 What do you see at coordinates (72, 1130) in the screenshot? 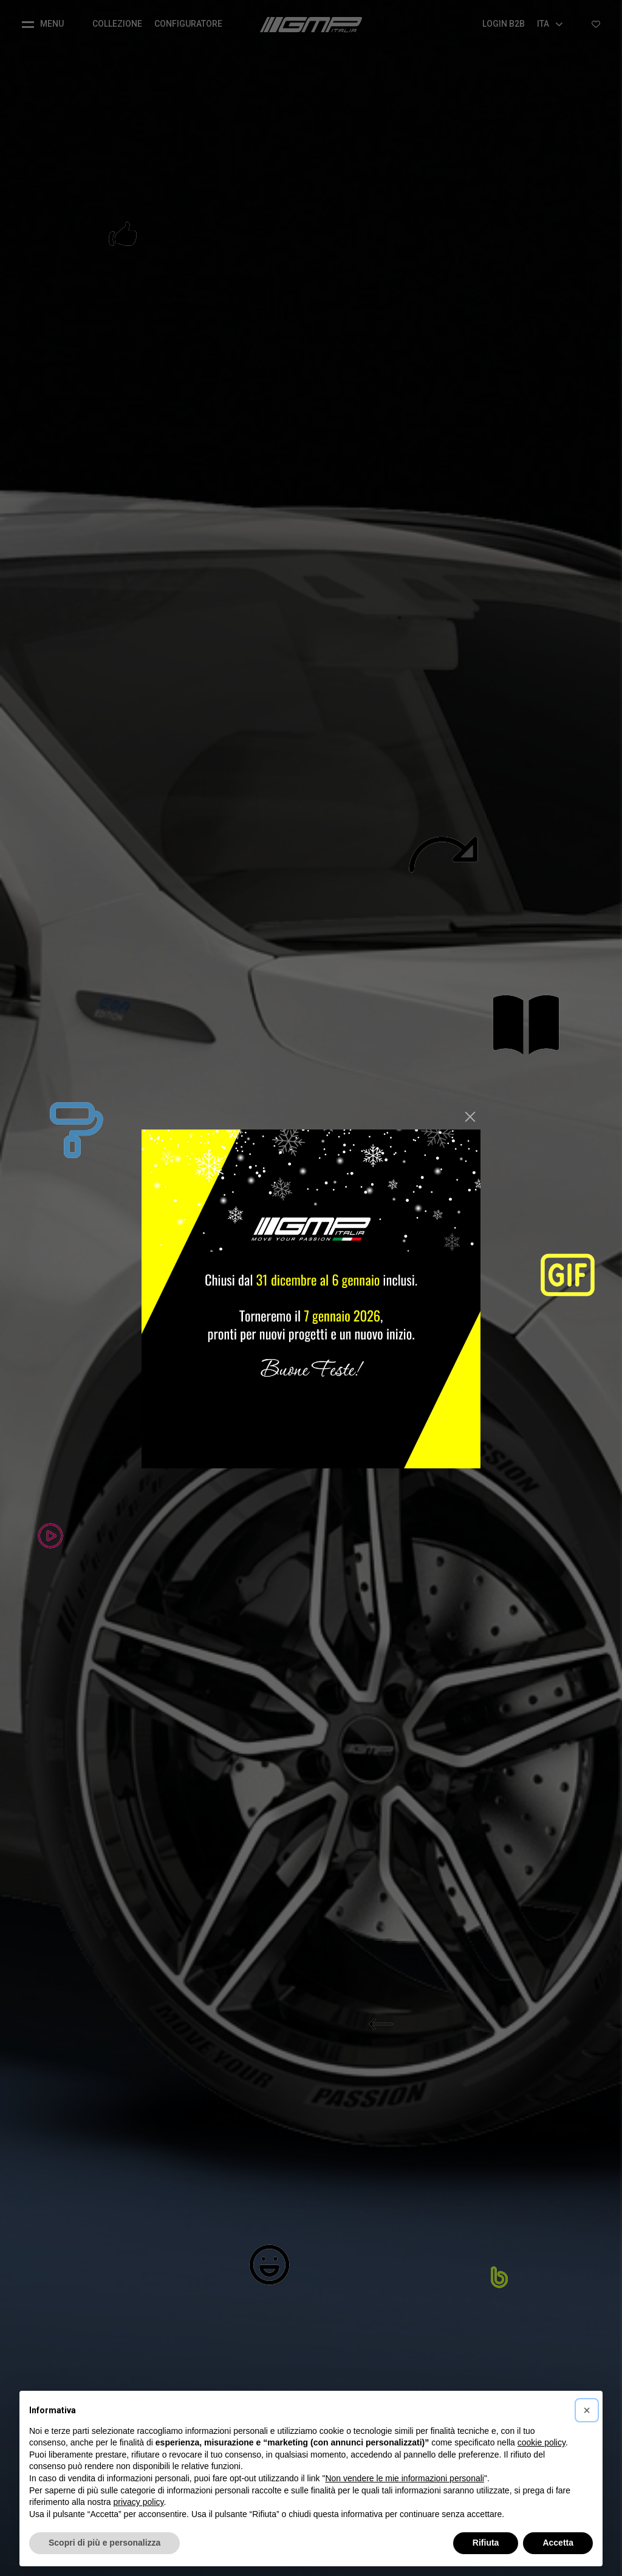
I see `access painting or drawing tools` at bounding box center [72, 1130].